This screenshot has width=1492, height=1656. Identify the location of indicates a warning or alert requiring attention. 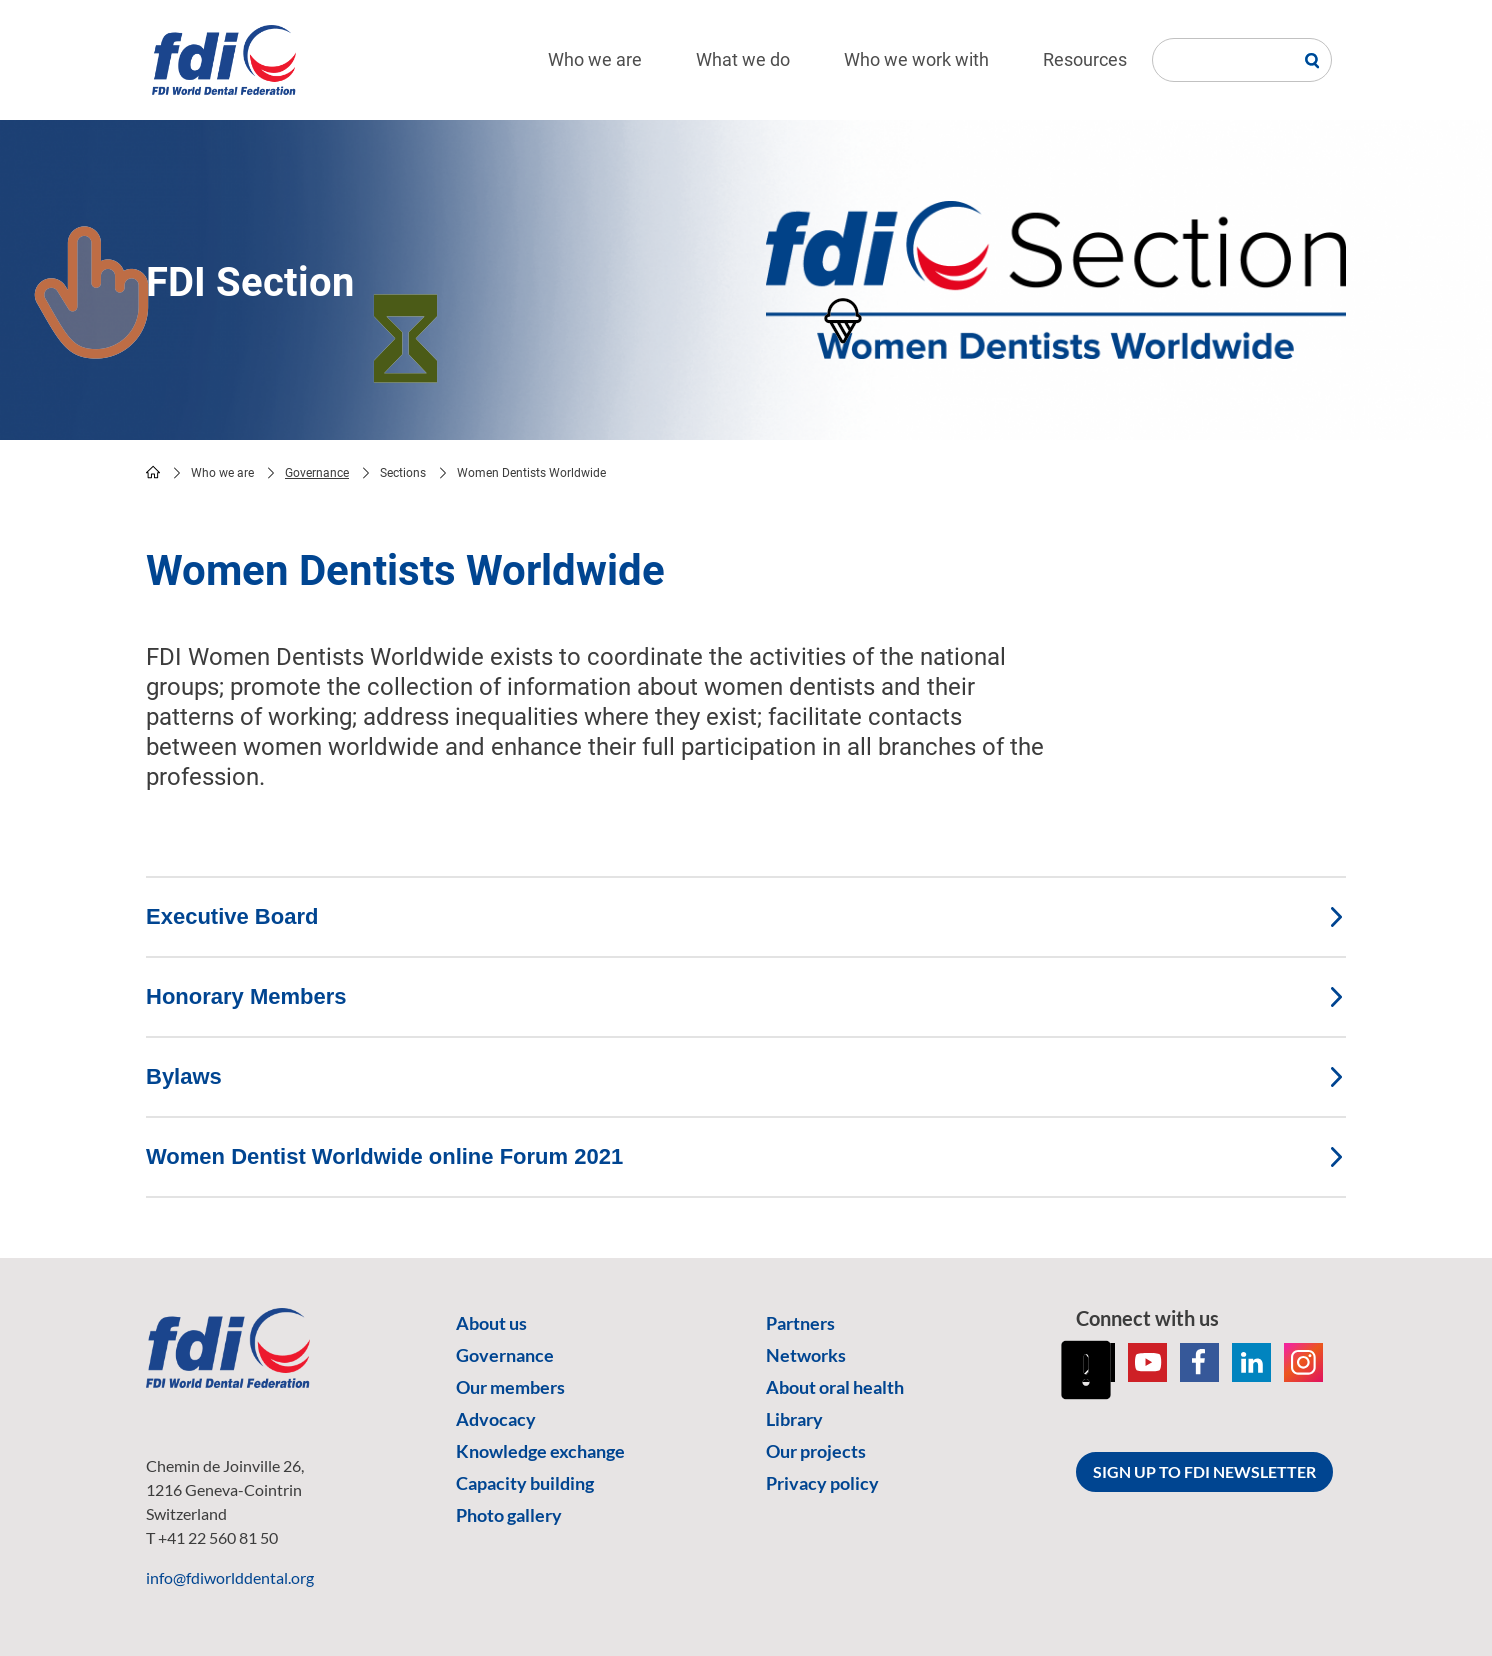
(1086, 1370).